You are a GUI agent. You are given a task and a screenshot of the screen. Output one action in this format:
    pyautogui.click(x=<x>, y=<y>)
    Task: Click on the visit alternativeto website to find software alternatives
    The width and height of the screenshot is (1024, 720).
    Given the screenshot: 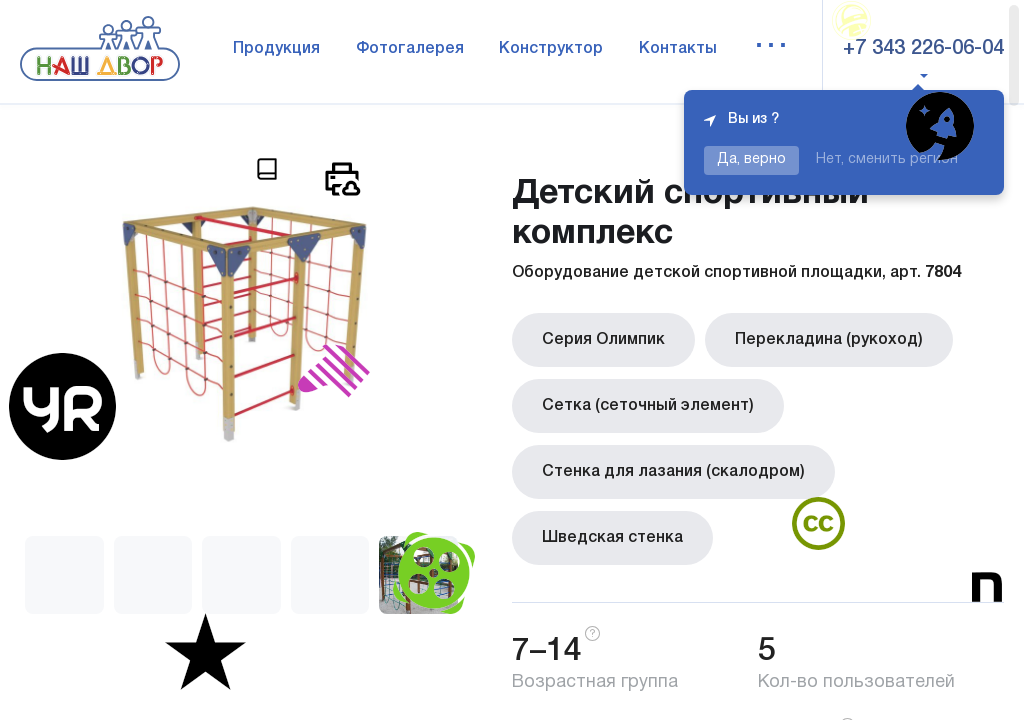 What is the action you would take?
    pyautogui.click(x=851, y=20)
    